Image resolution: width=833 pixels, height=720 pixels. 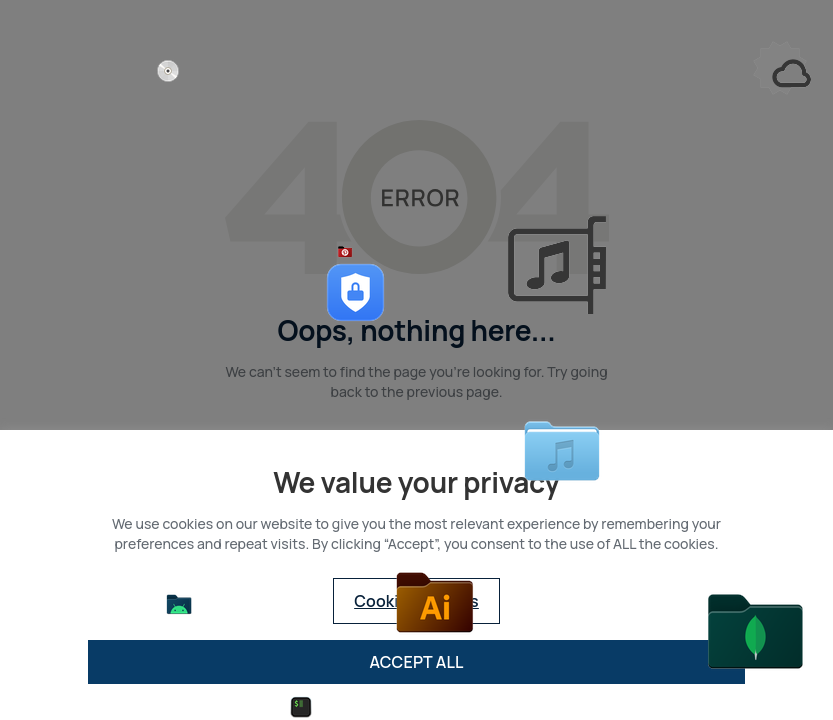 I want to click on open your music folder, so click(x=562, y=451).